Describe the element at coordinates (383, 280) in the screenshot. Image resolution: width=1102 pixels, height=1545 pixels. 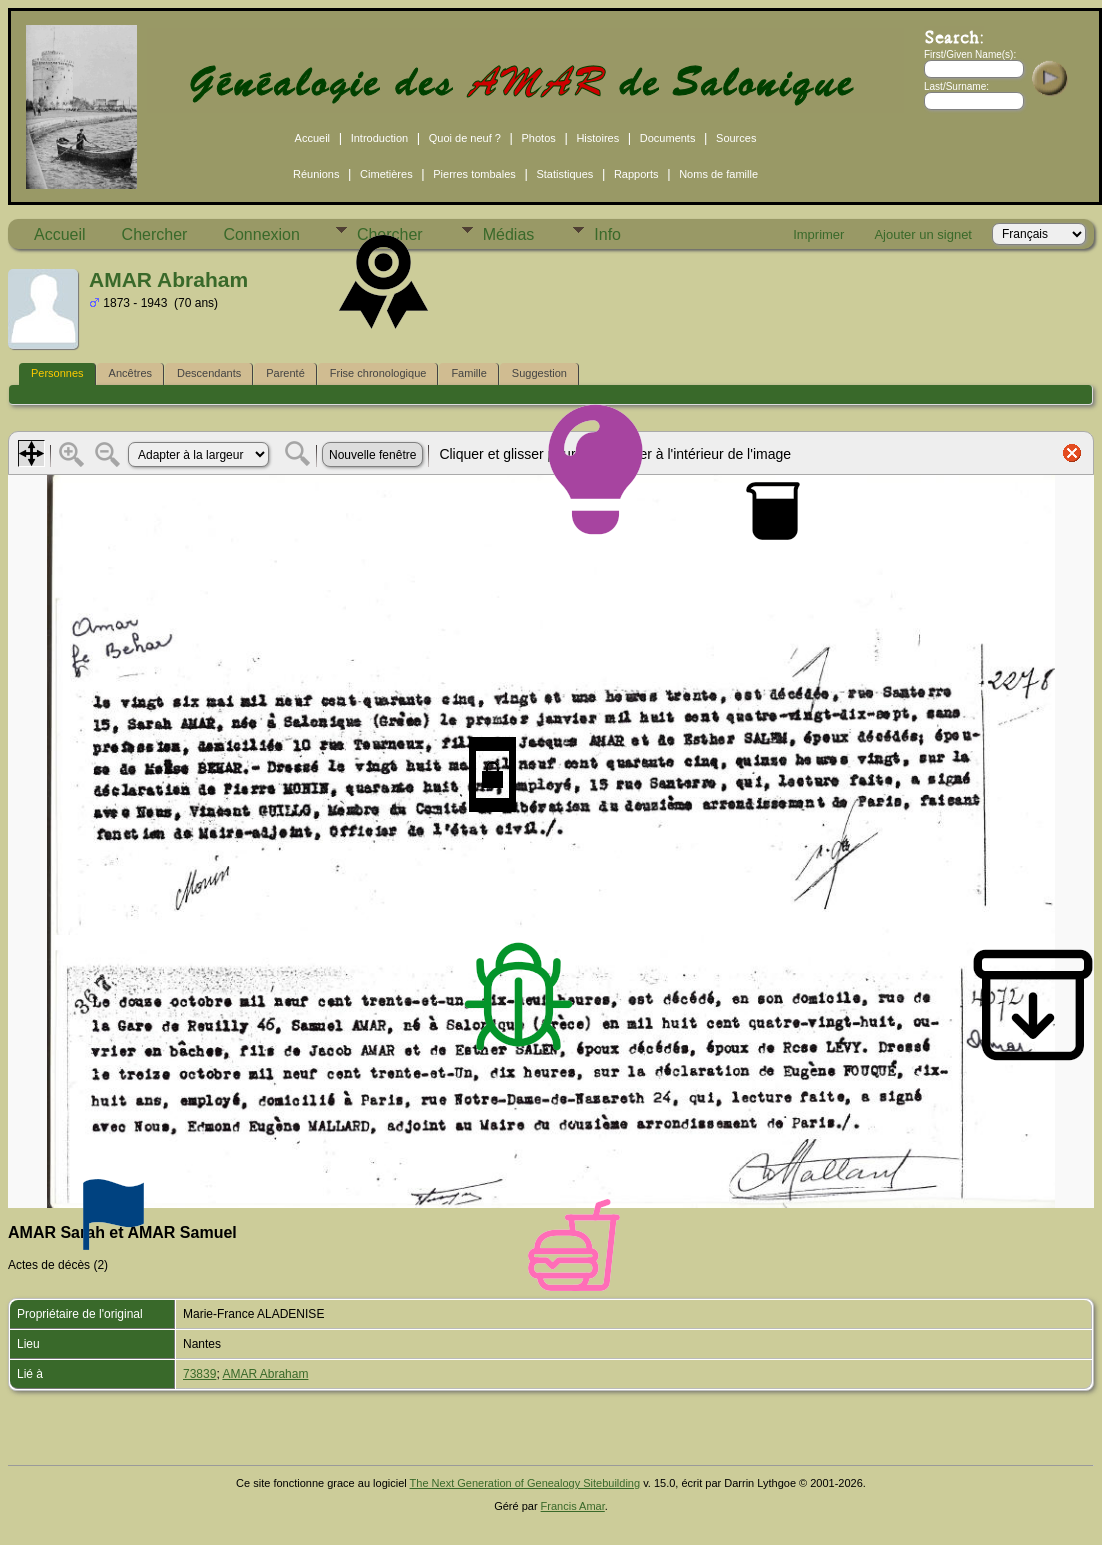
I see `indicates an award or achievement` at that location.